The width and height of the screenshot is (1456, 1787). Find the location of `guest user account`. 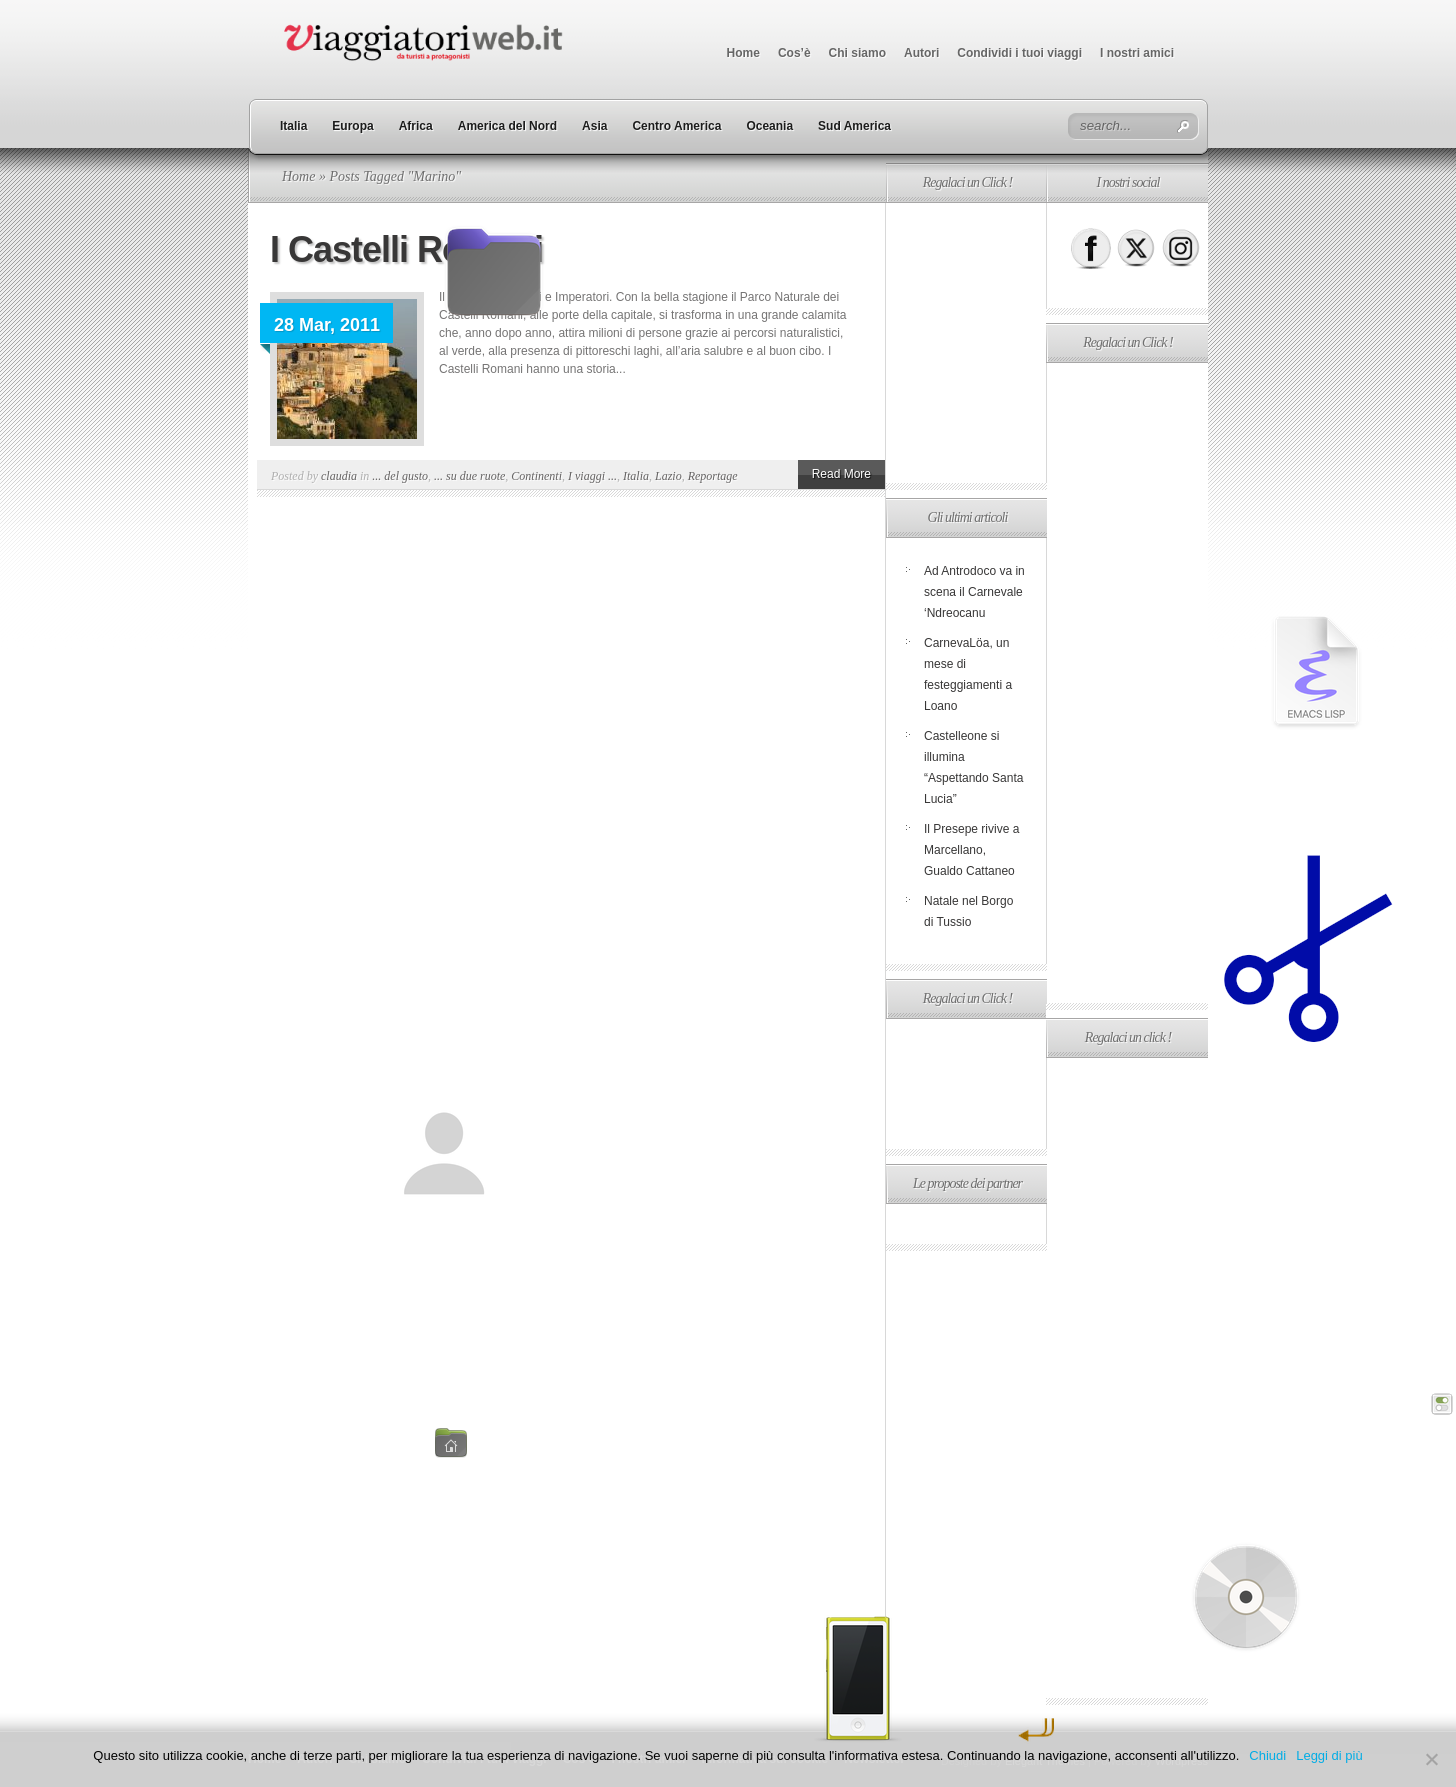

guest user account is located at coordinates (444, 1153).